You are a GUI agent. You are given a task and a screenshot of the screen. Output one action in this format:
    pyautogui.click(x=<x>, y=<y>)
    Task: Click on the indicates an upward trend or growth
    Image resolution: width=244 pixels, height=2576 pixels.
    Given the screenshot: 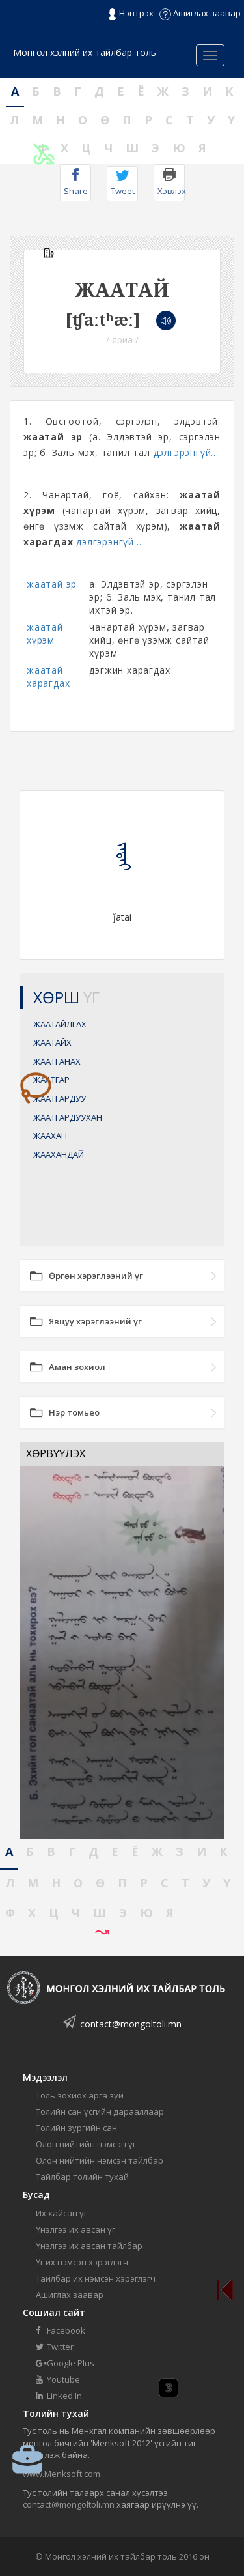 What is the action you would take?
    pyautogui.click(x=102, y=1932)
    